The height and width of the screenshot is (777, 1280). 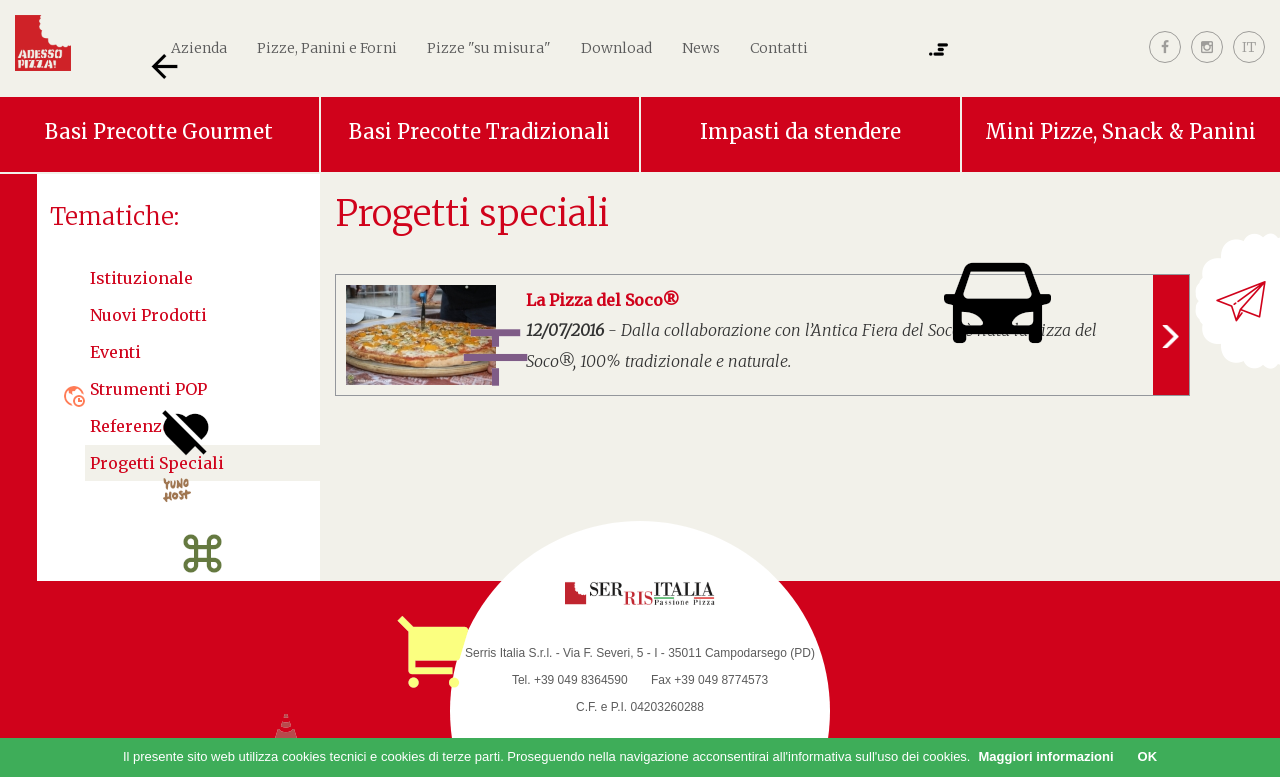 What do you see at coordinates (435, 650) in the screenshot?
I see `view your shopping cart` at bounding box center [435, 650].